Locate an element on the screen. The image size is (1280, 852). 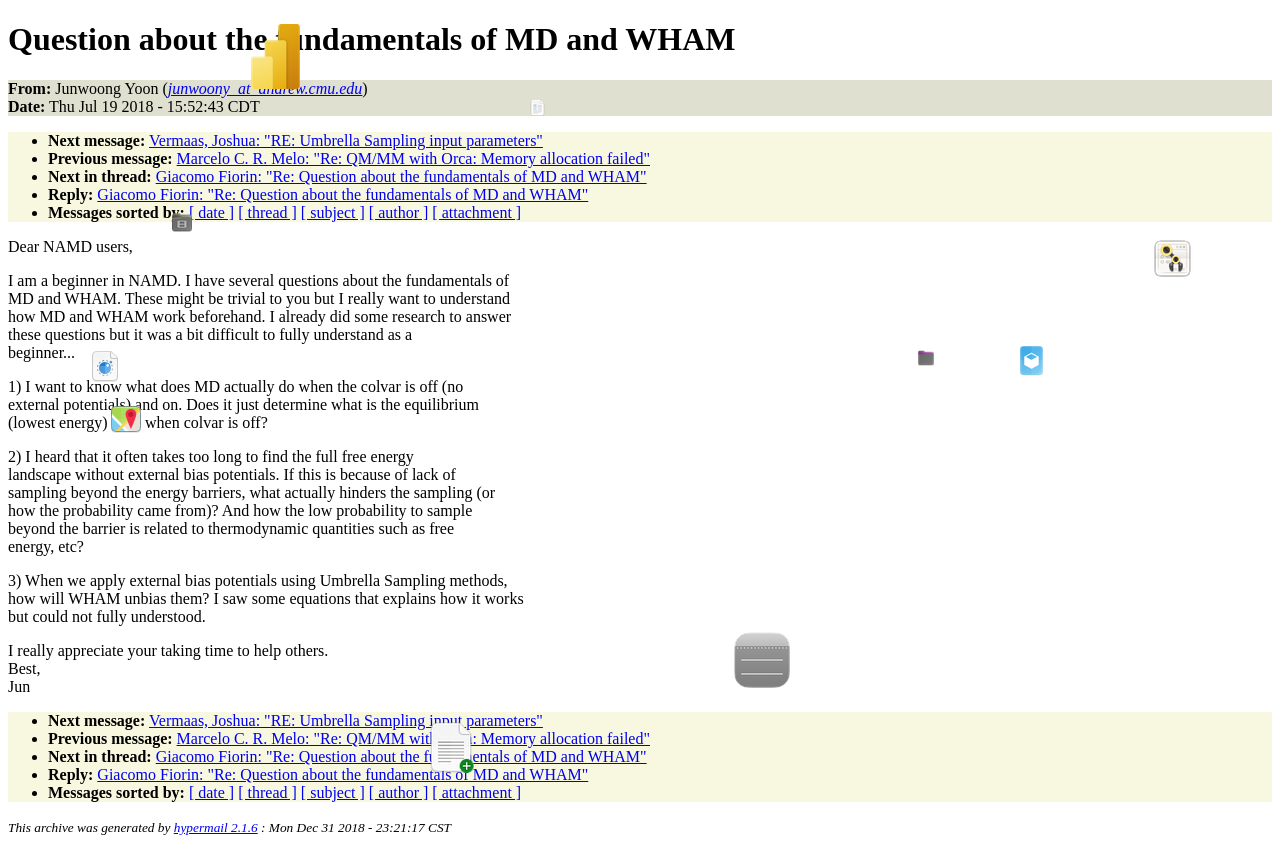
open Microsoft Power BI app is located at coordinates (275, 56).